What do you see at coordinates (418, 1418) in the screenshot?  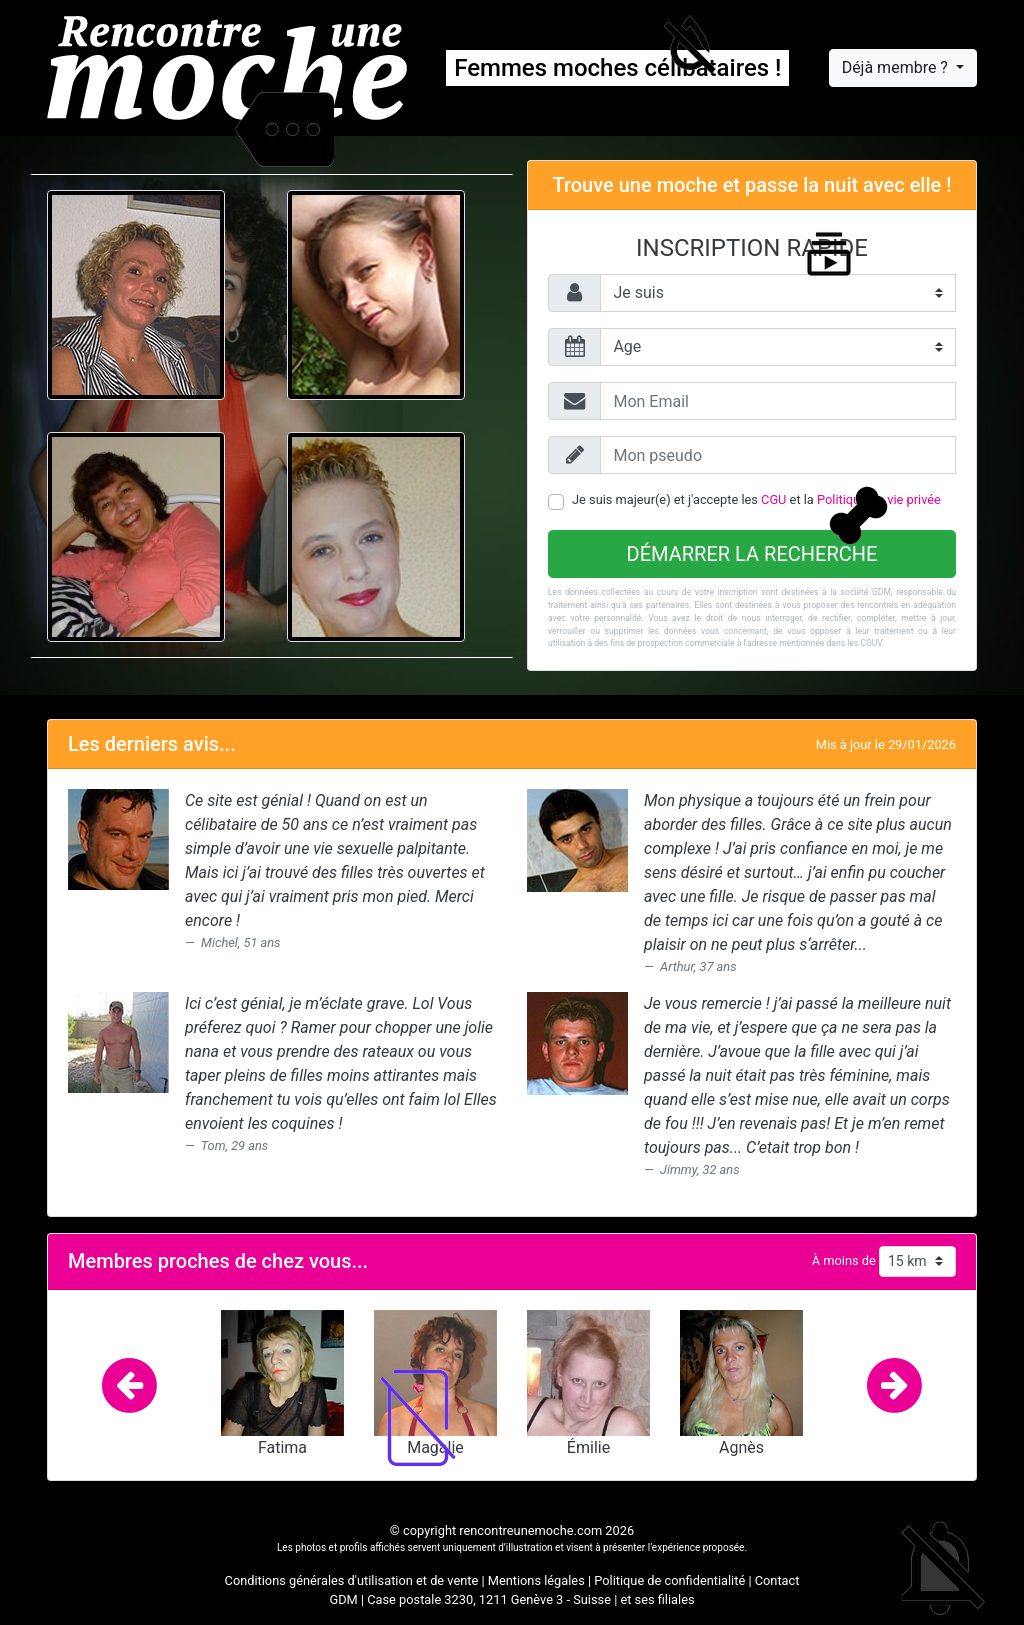 I see `mobile device unavailable or disabled` at bounding box center [418, 1418].